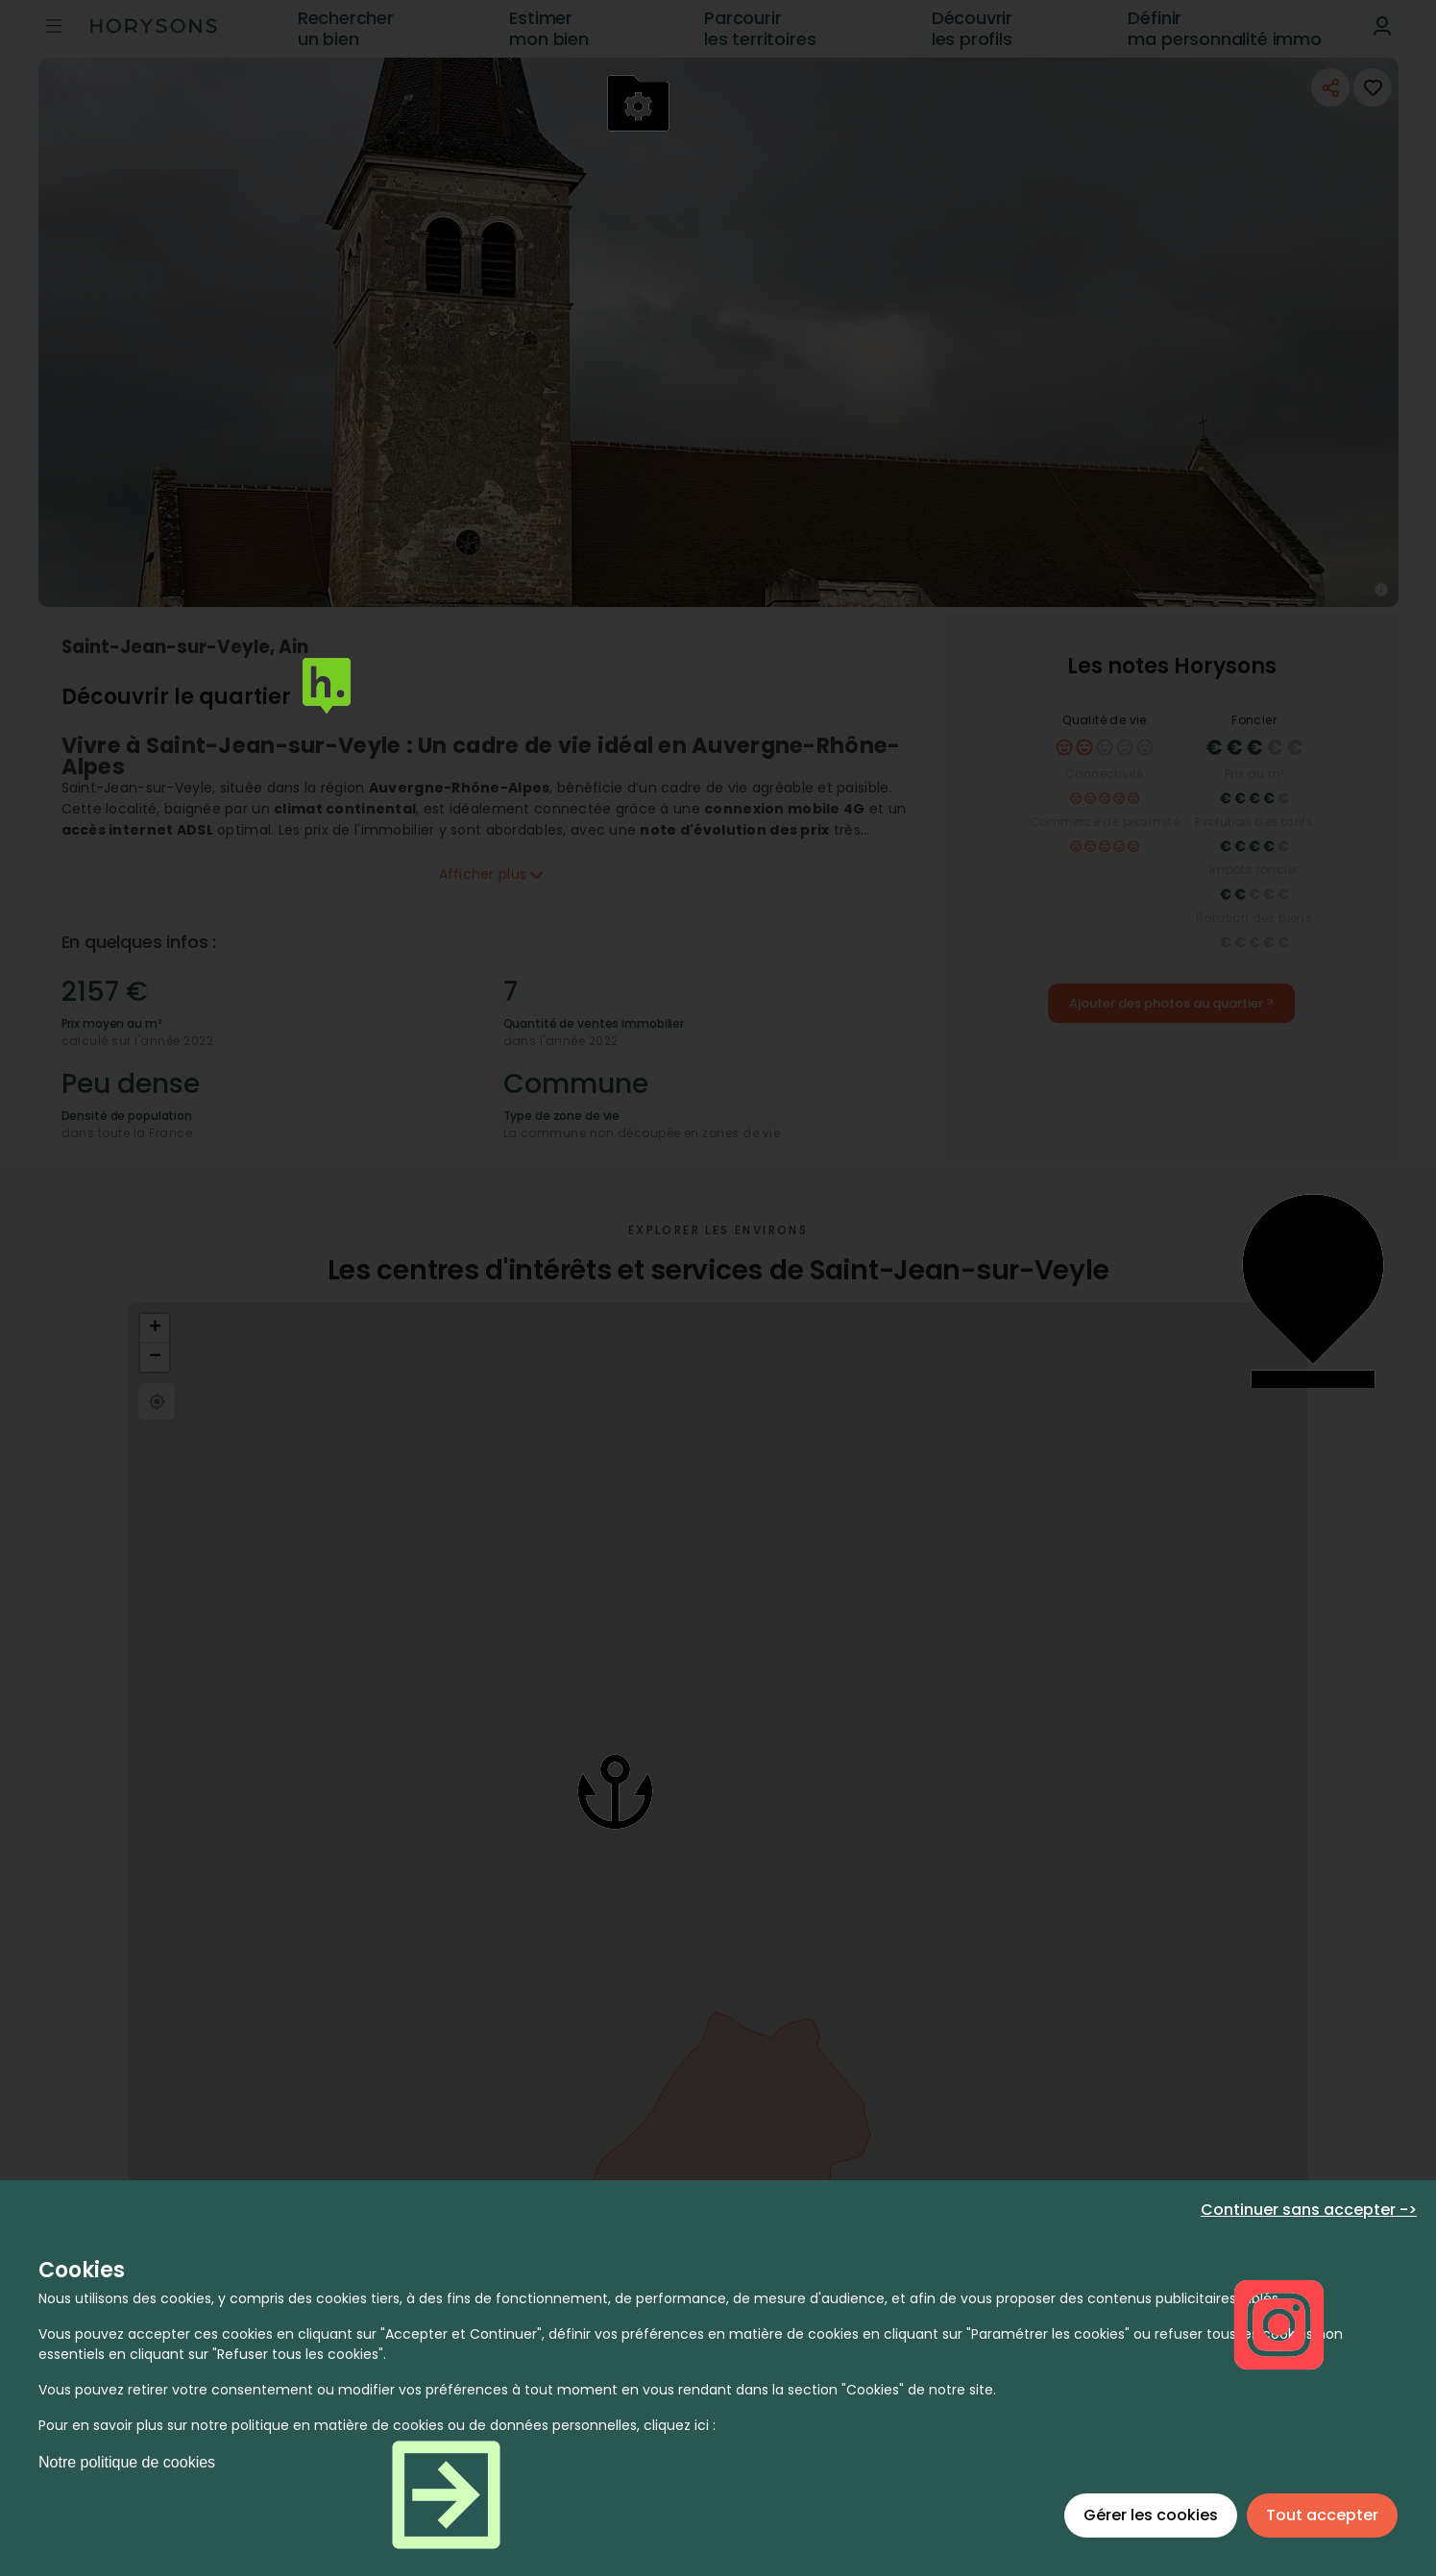  What do you see at coordinates (615, 1791) in the screenshot?
I see `access marina or harbor locations` at bounding box center [615, 1791].